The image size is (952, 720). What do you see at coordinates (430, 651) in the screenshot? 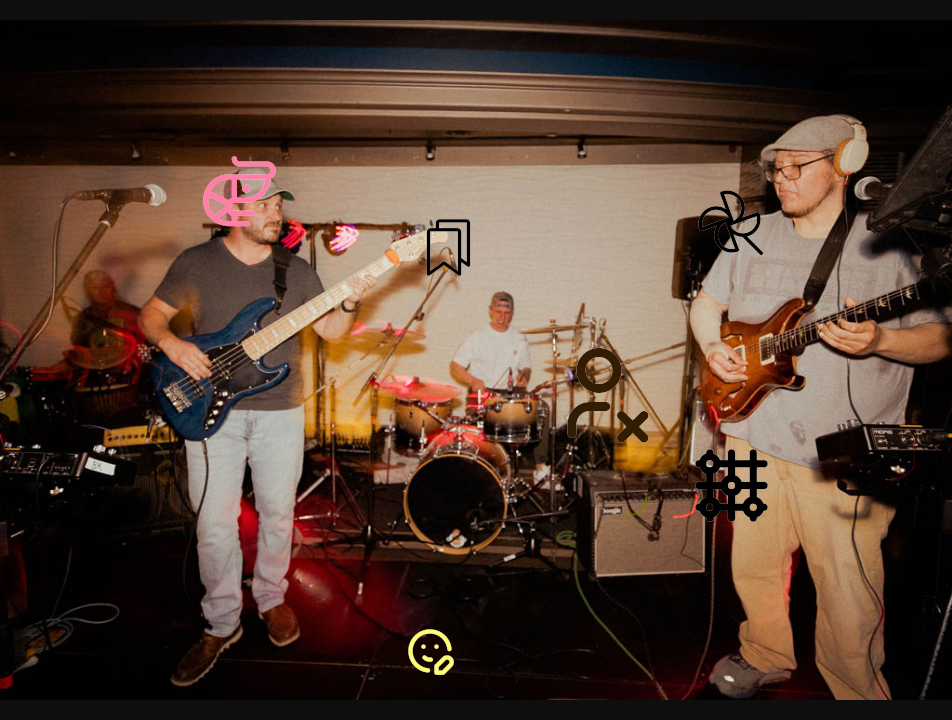
I see `edit your mood or status` at bounding box center [430, 651].